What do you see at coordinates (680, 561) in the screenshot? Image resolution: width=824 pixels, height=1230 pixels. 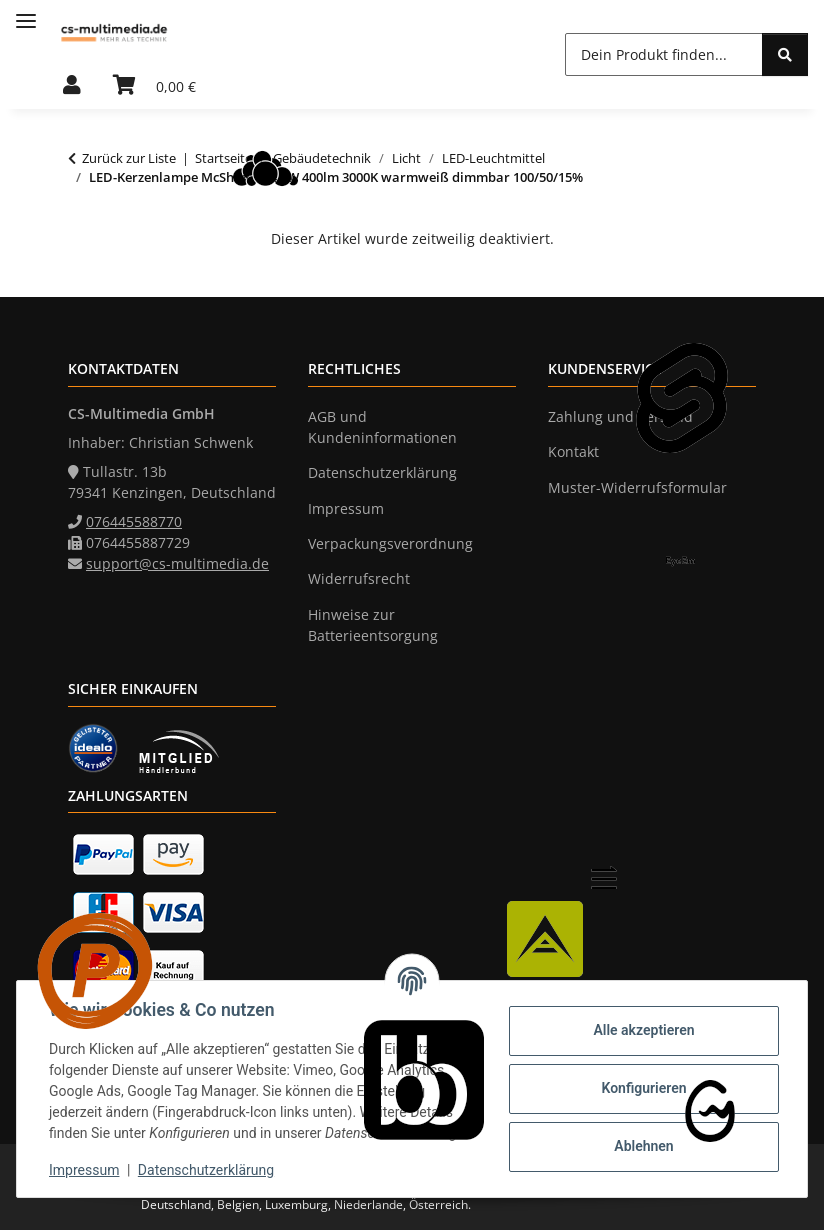 I see `open the EyeEm photography app` at bounding box center [680, 561].